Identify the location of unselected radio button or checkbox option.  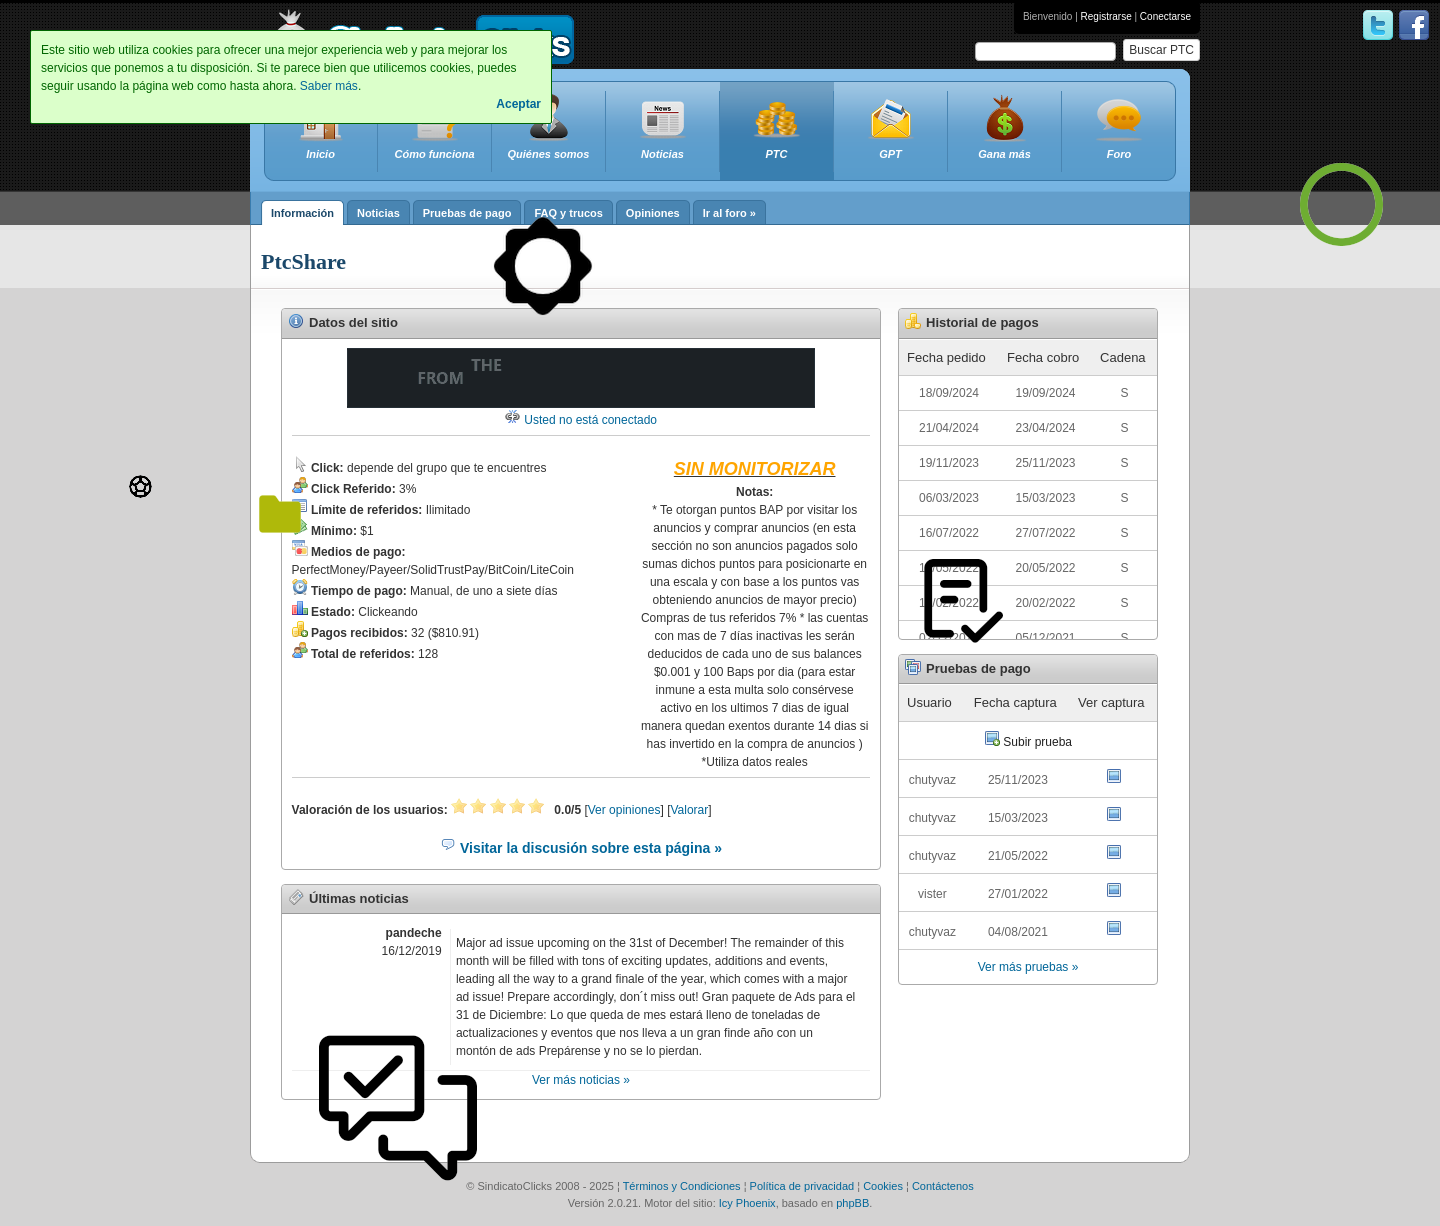
(1341, 204).